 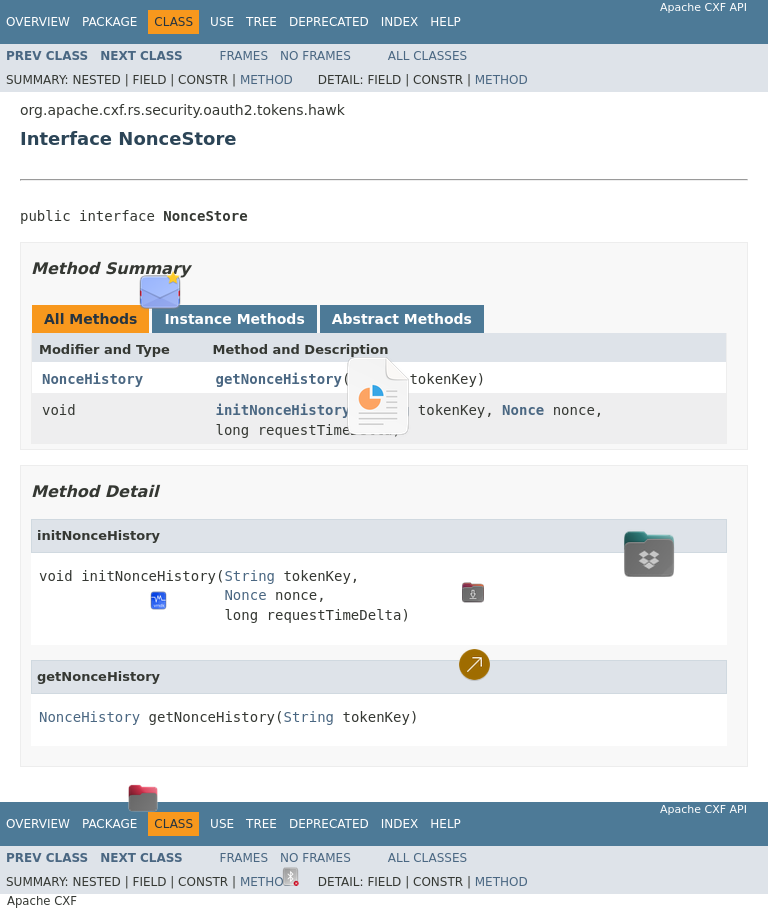 What do you see at coordinates (378, 396) in the screenshot?
I see `open a presentation file` at bounding box center [378, 396].